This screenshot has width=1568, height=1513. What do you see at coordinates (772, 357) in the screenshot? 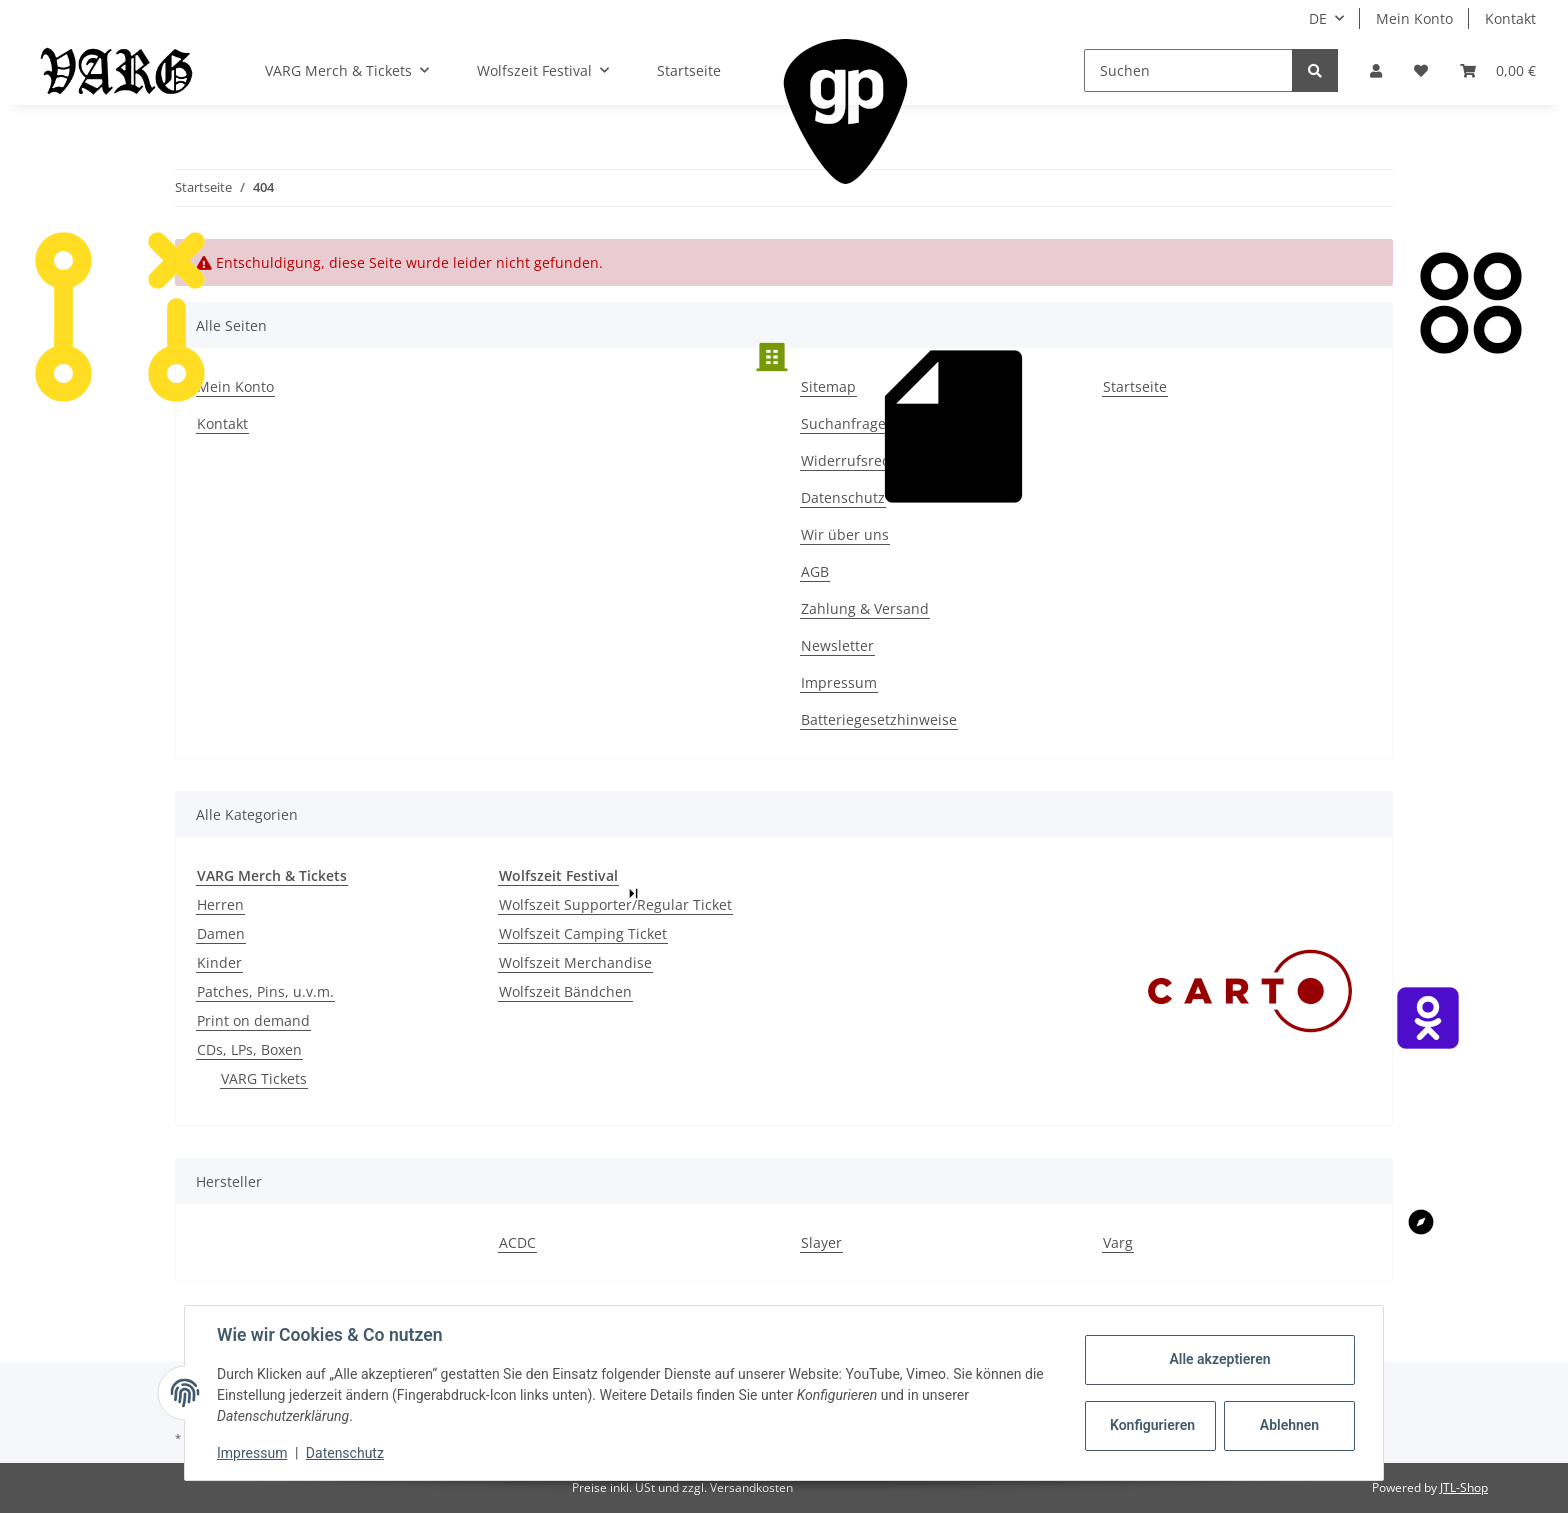
I see `view building or property details` at bounding box center [772, 357].